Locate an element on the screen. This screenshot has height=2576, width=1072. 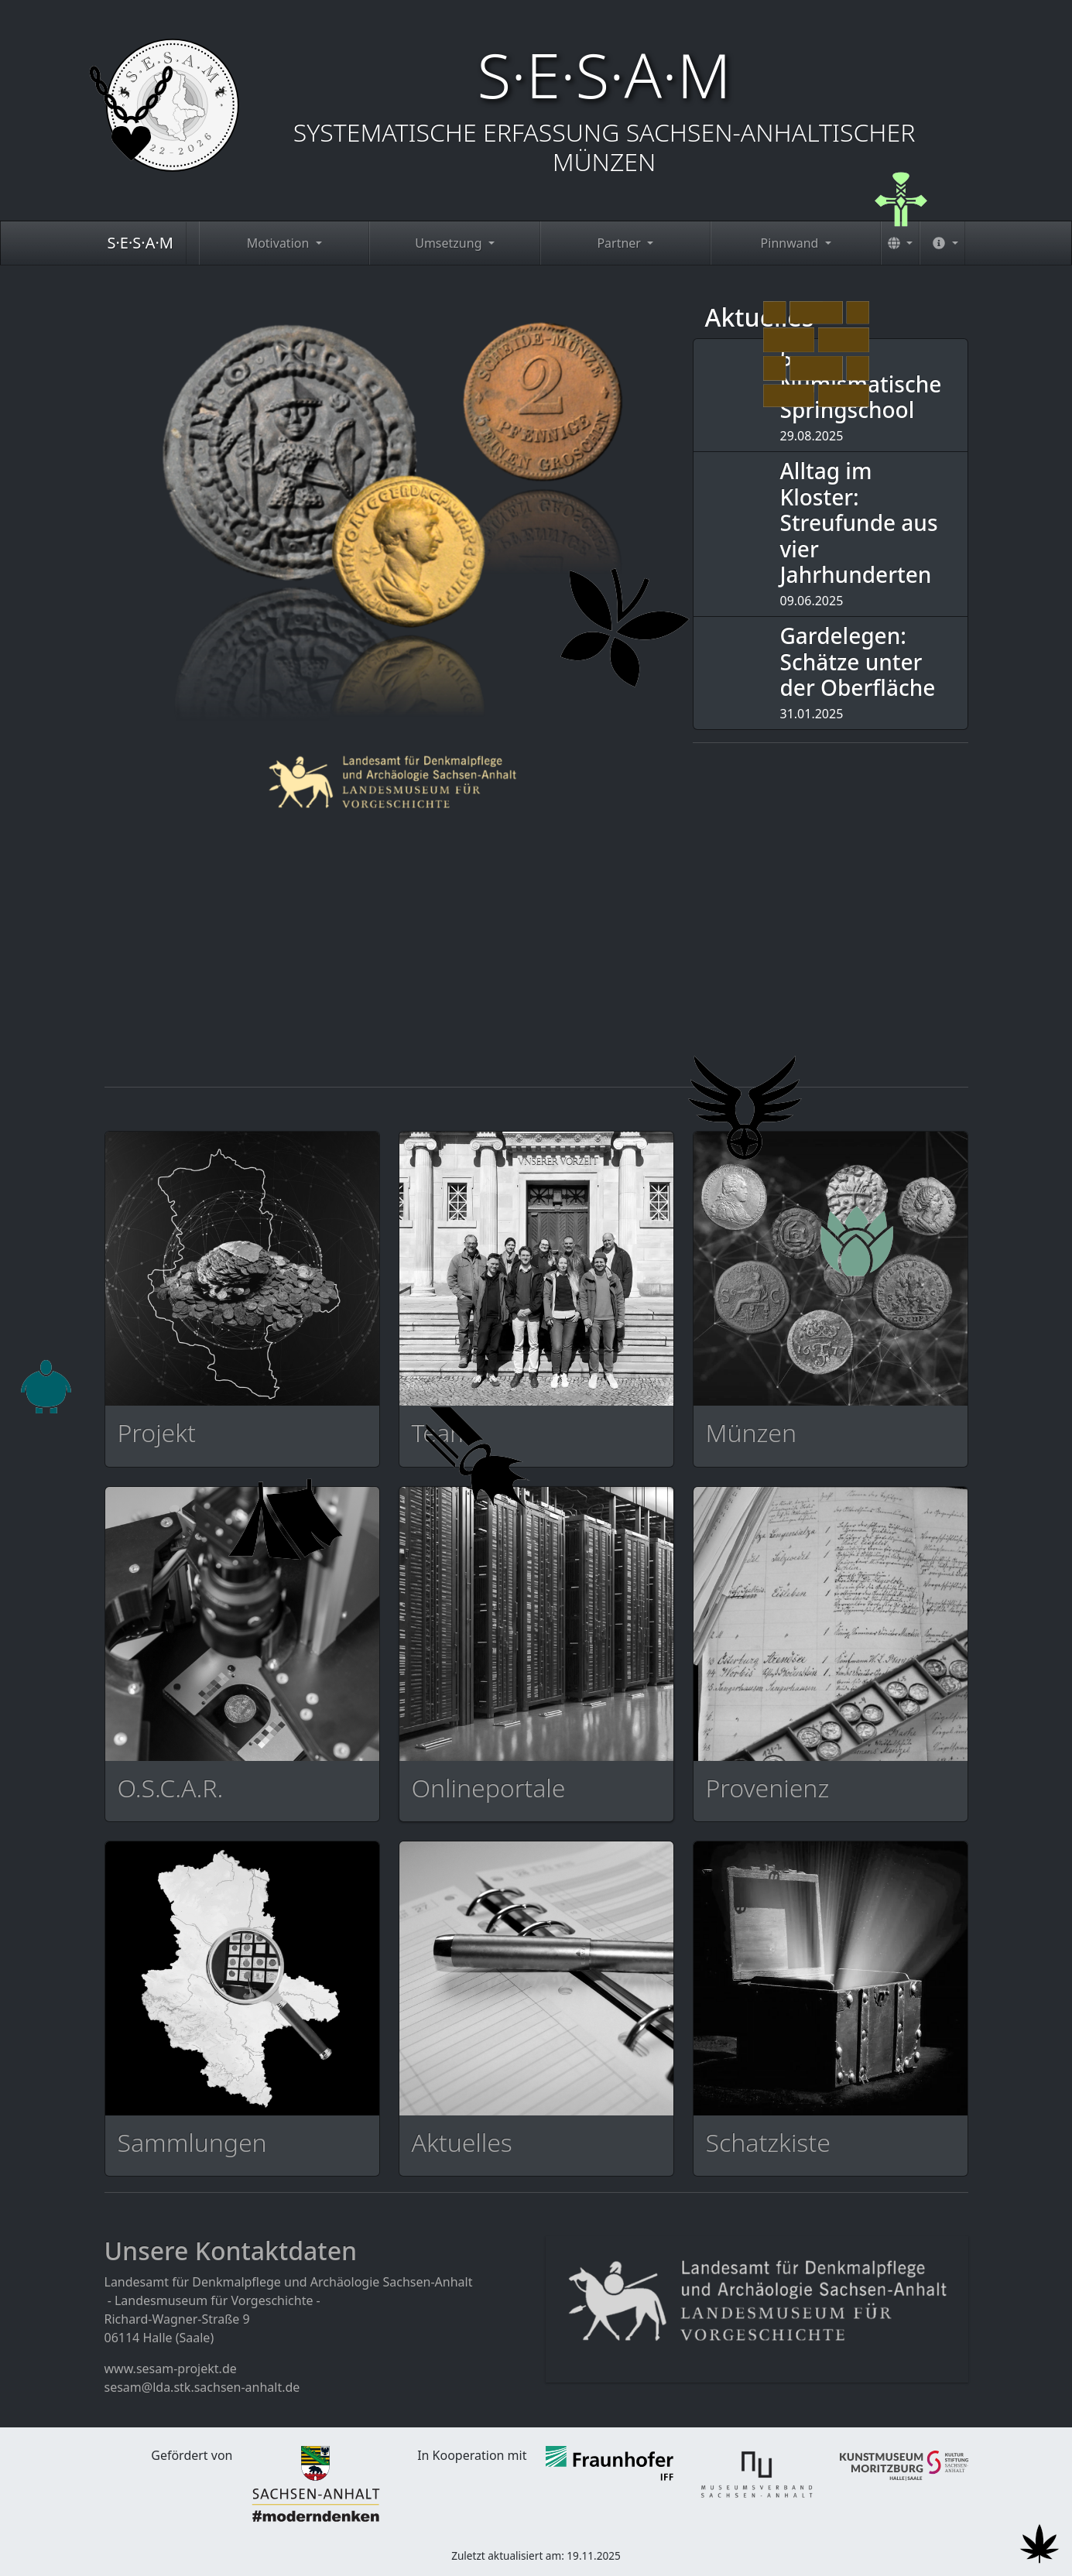
browse hemp or cannabis-related products is located at coordinates (1039, 2543).